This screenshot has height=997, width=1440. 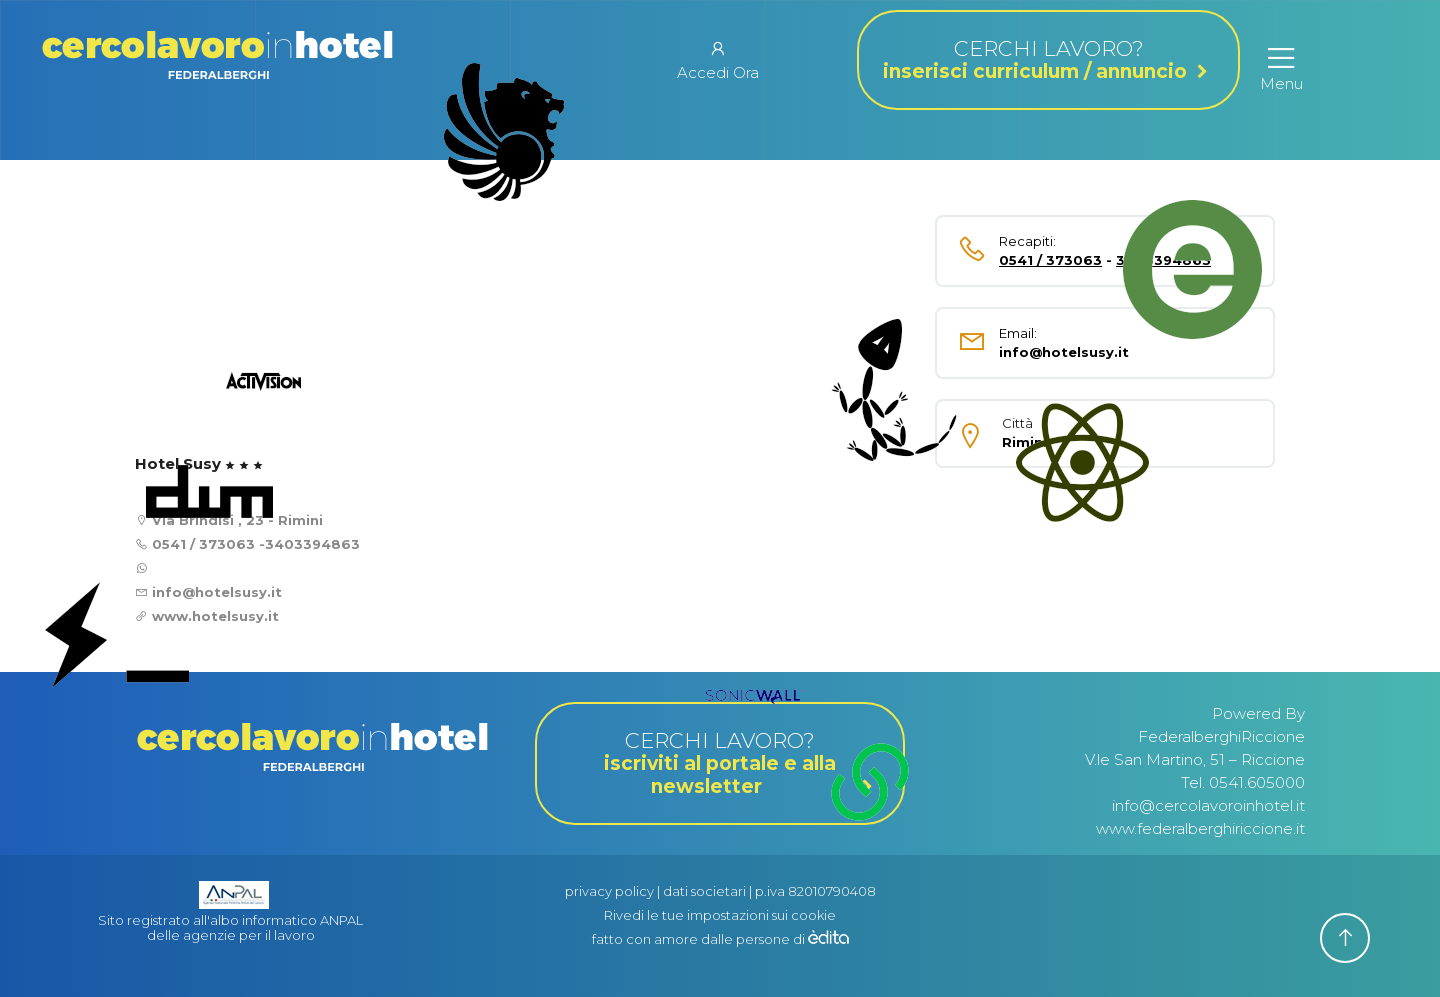 I want to click on sonicwall network security branding, so click(x=754, y=697).